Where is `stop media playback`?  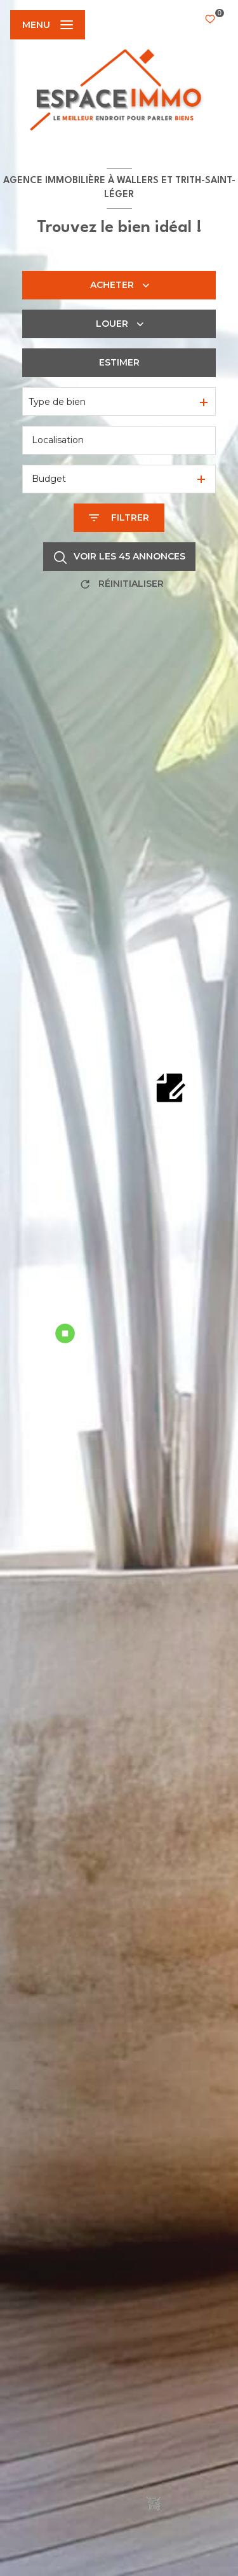
stop media playback is located at coordinates (65, 1333).